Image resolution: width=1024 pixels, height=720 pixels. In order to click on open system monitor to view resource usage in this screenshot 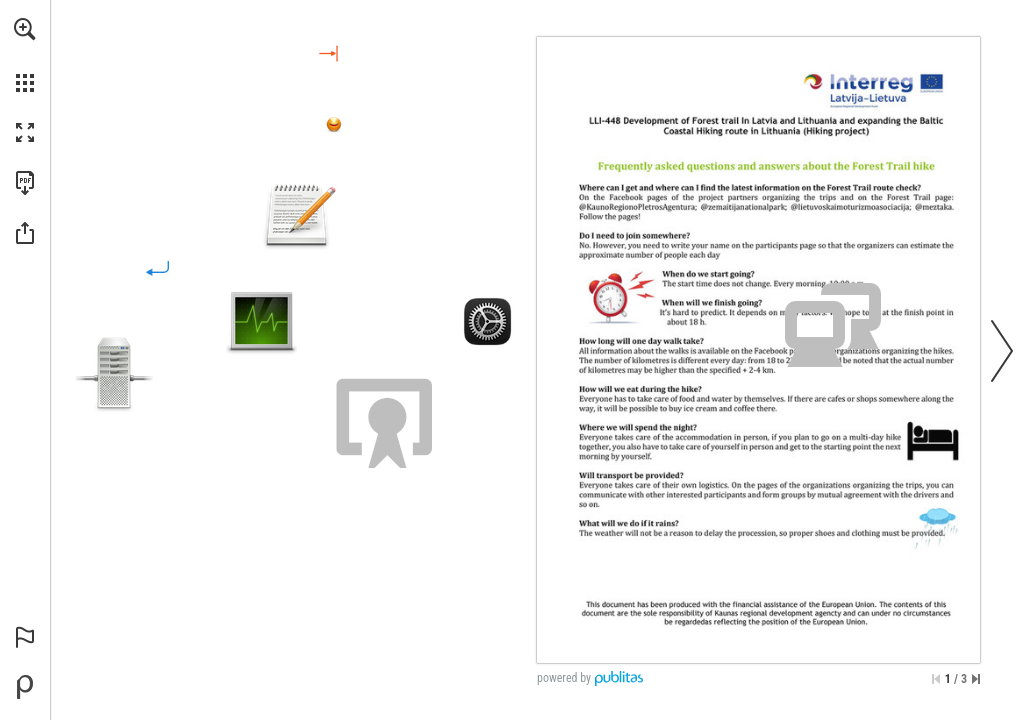, I will do `click(261, 319)`.